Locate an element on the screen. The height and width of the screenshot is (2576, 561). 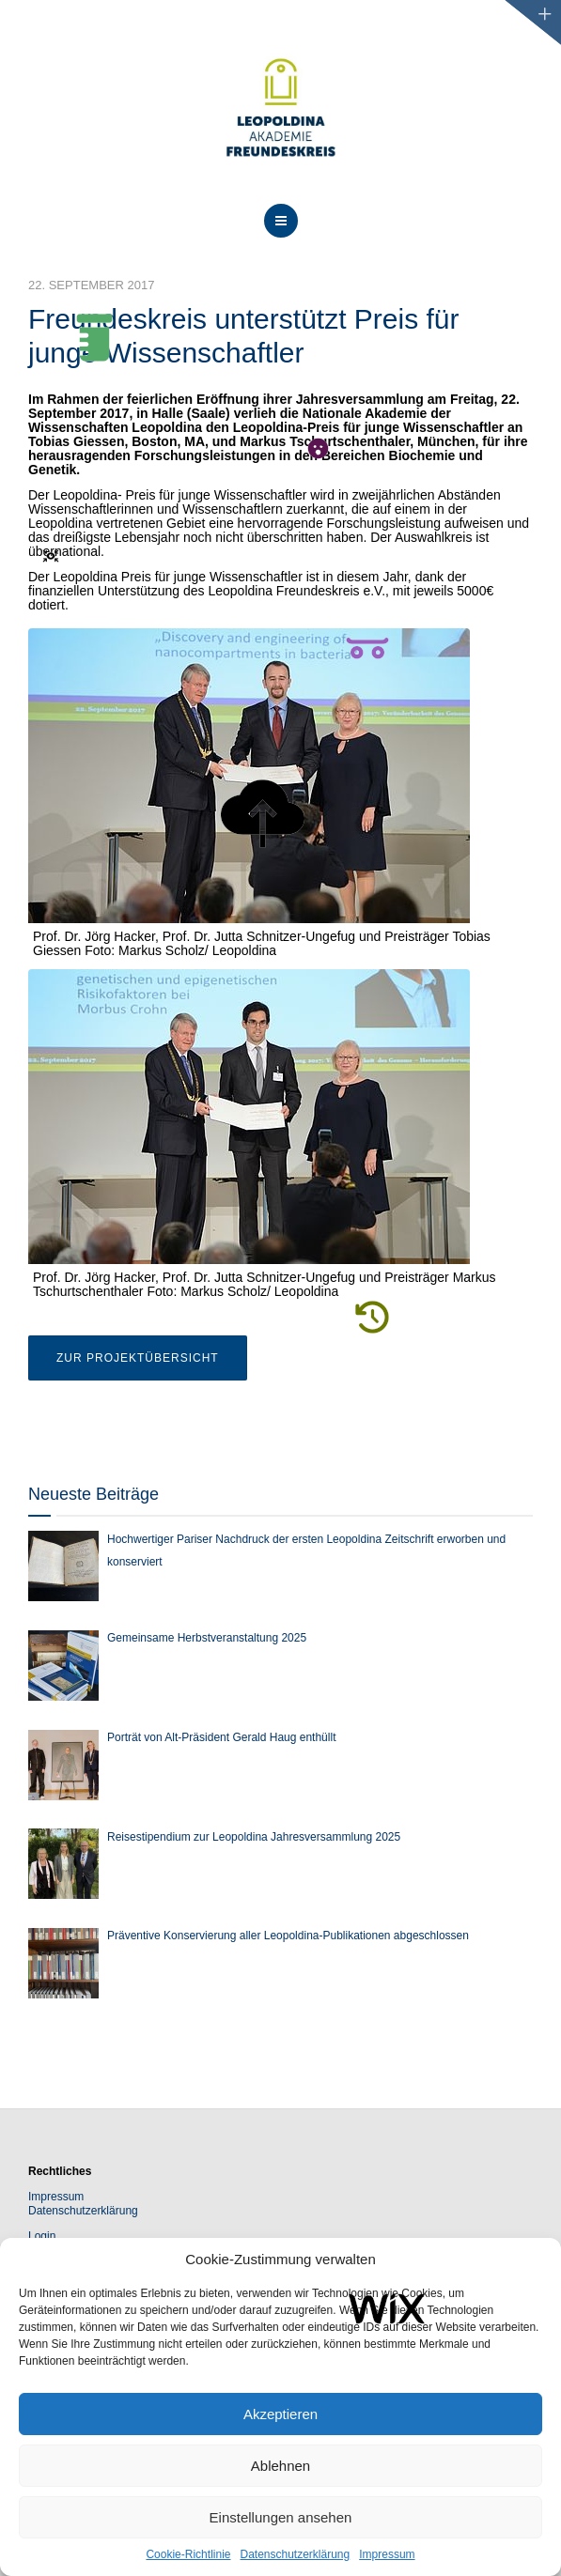
view prescription or medication details is located at coordinates (94, 337).